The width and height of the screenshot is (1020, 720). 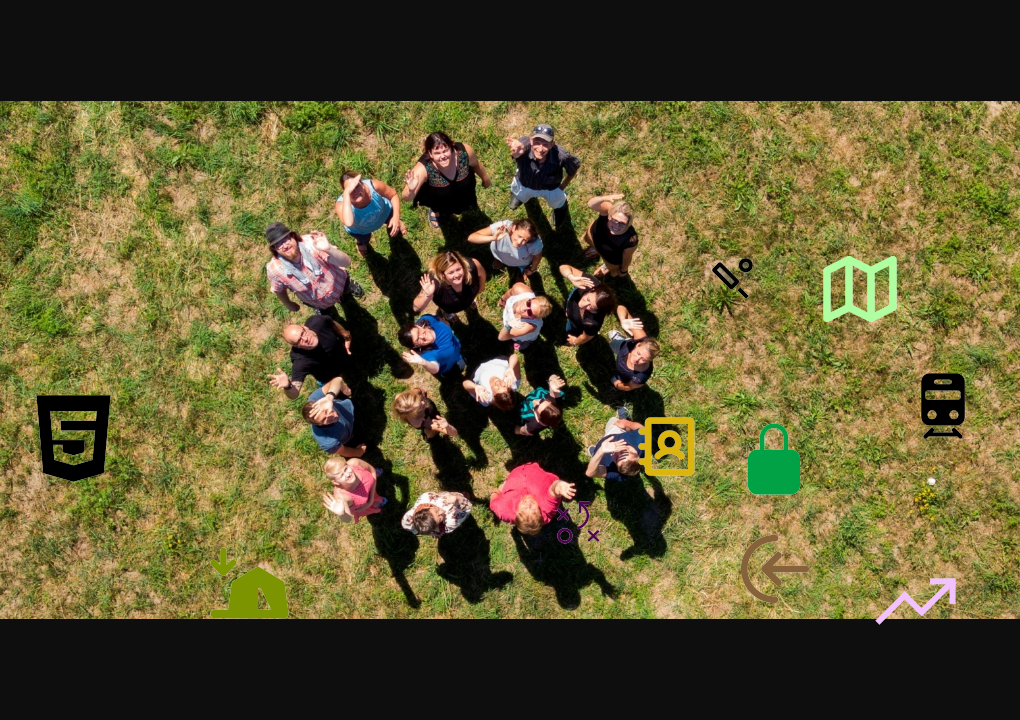 What do you see at coordinates (73, 438) in the screenshot?
I see `indicates HTML5 technology or web development` at bounding box center [73, 438].